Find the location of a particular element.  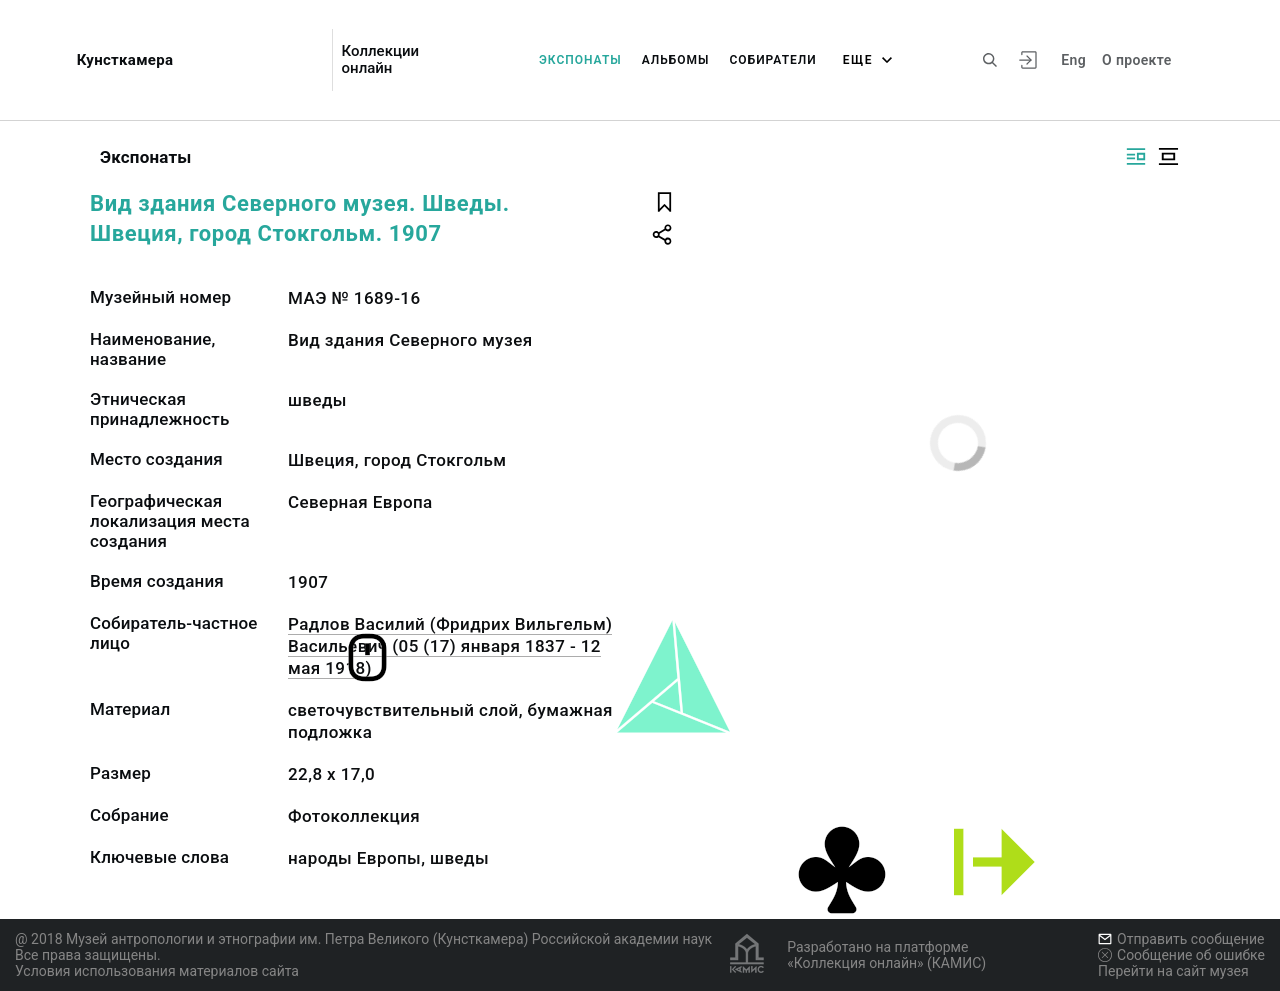

expand content to the right is located at coordinates (992, 862).